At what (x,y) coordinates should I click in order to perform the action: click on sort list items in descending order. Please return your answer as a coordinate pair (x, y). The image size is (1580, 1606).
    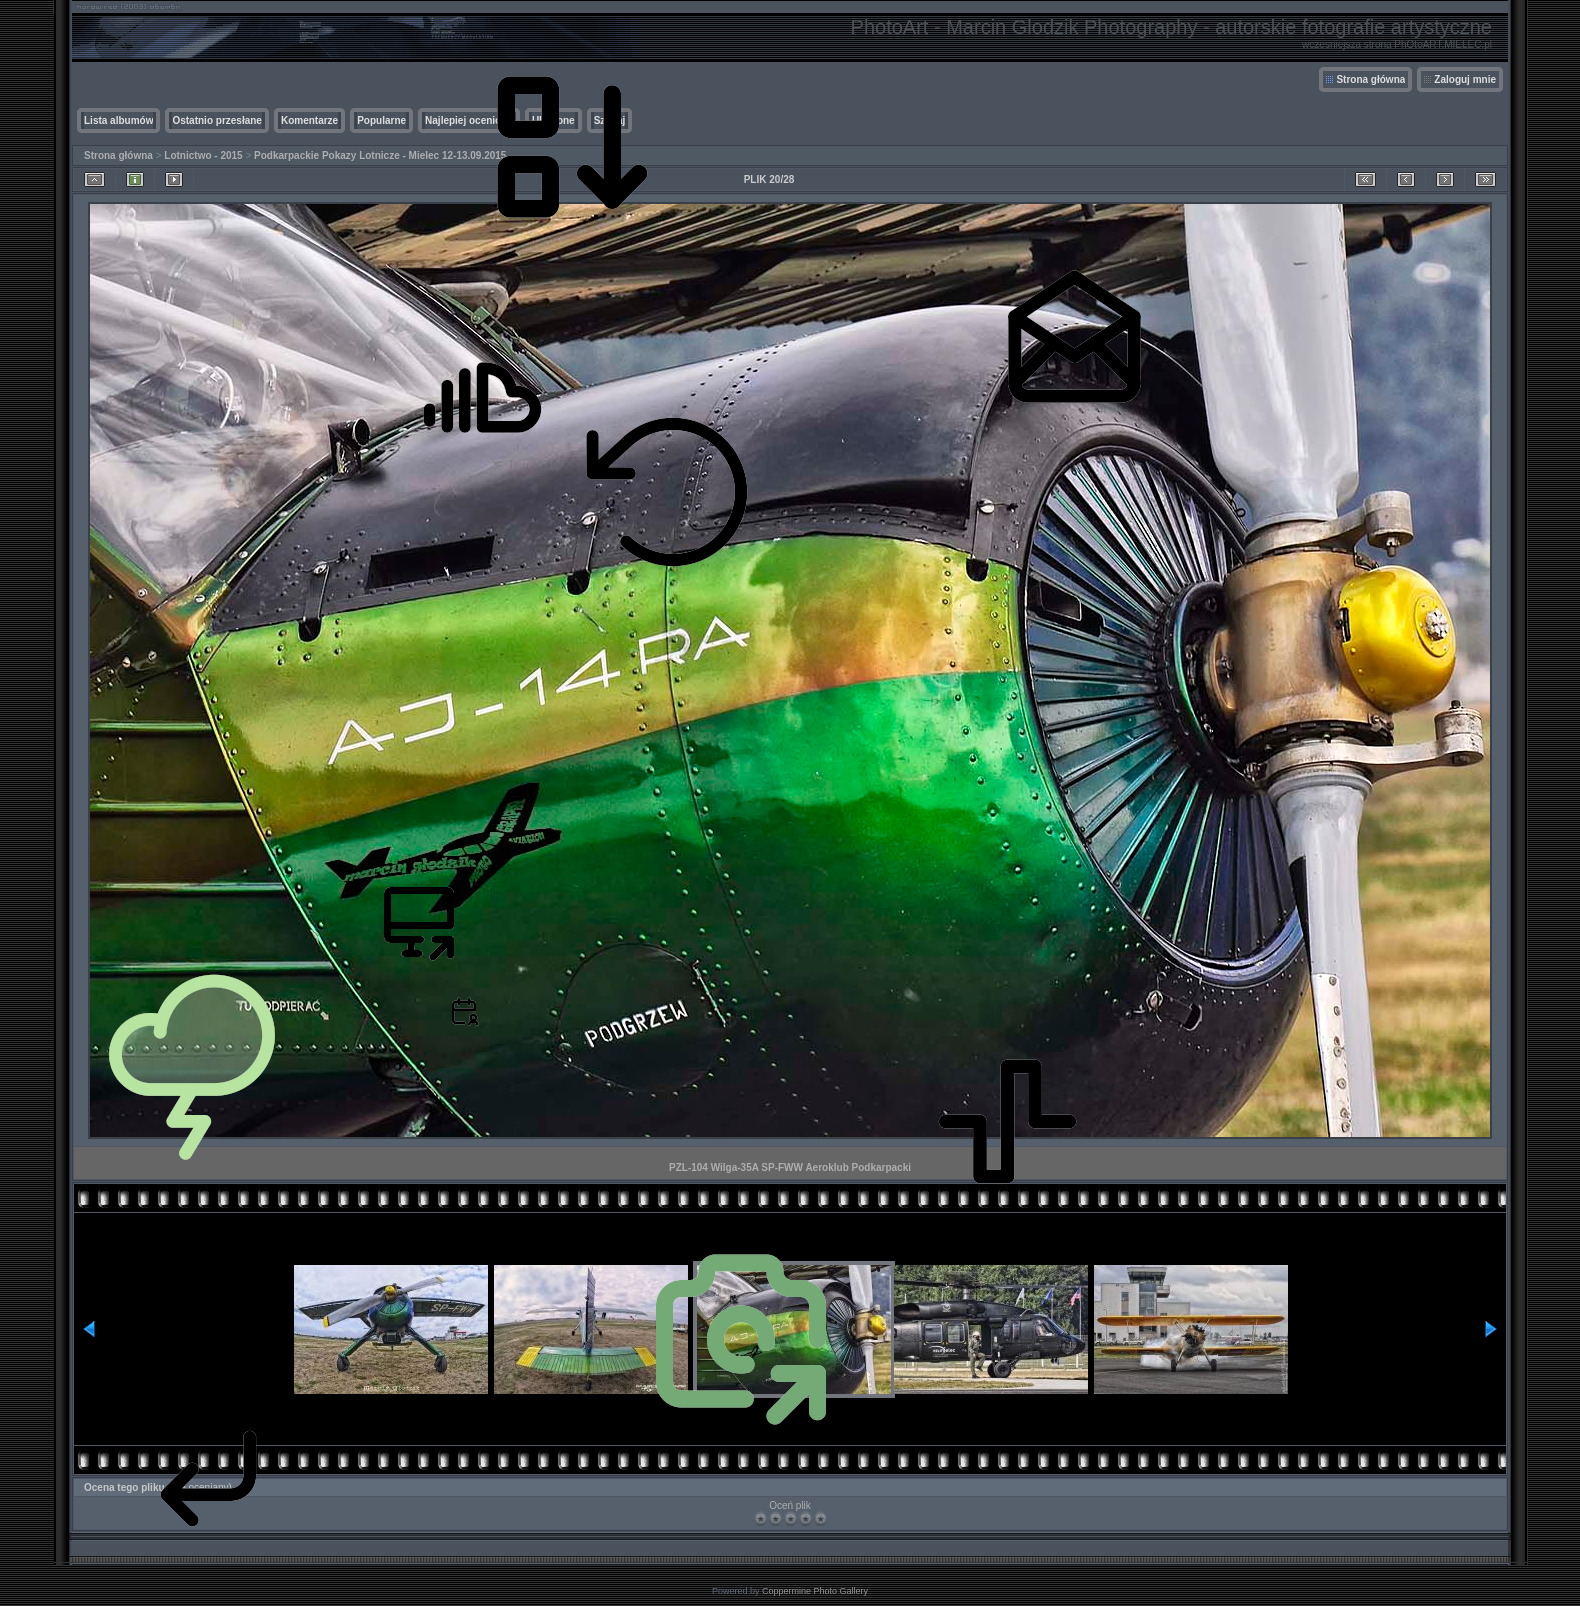
    Looking at the image, I should click on (568, 147).